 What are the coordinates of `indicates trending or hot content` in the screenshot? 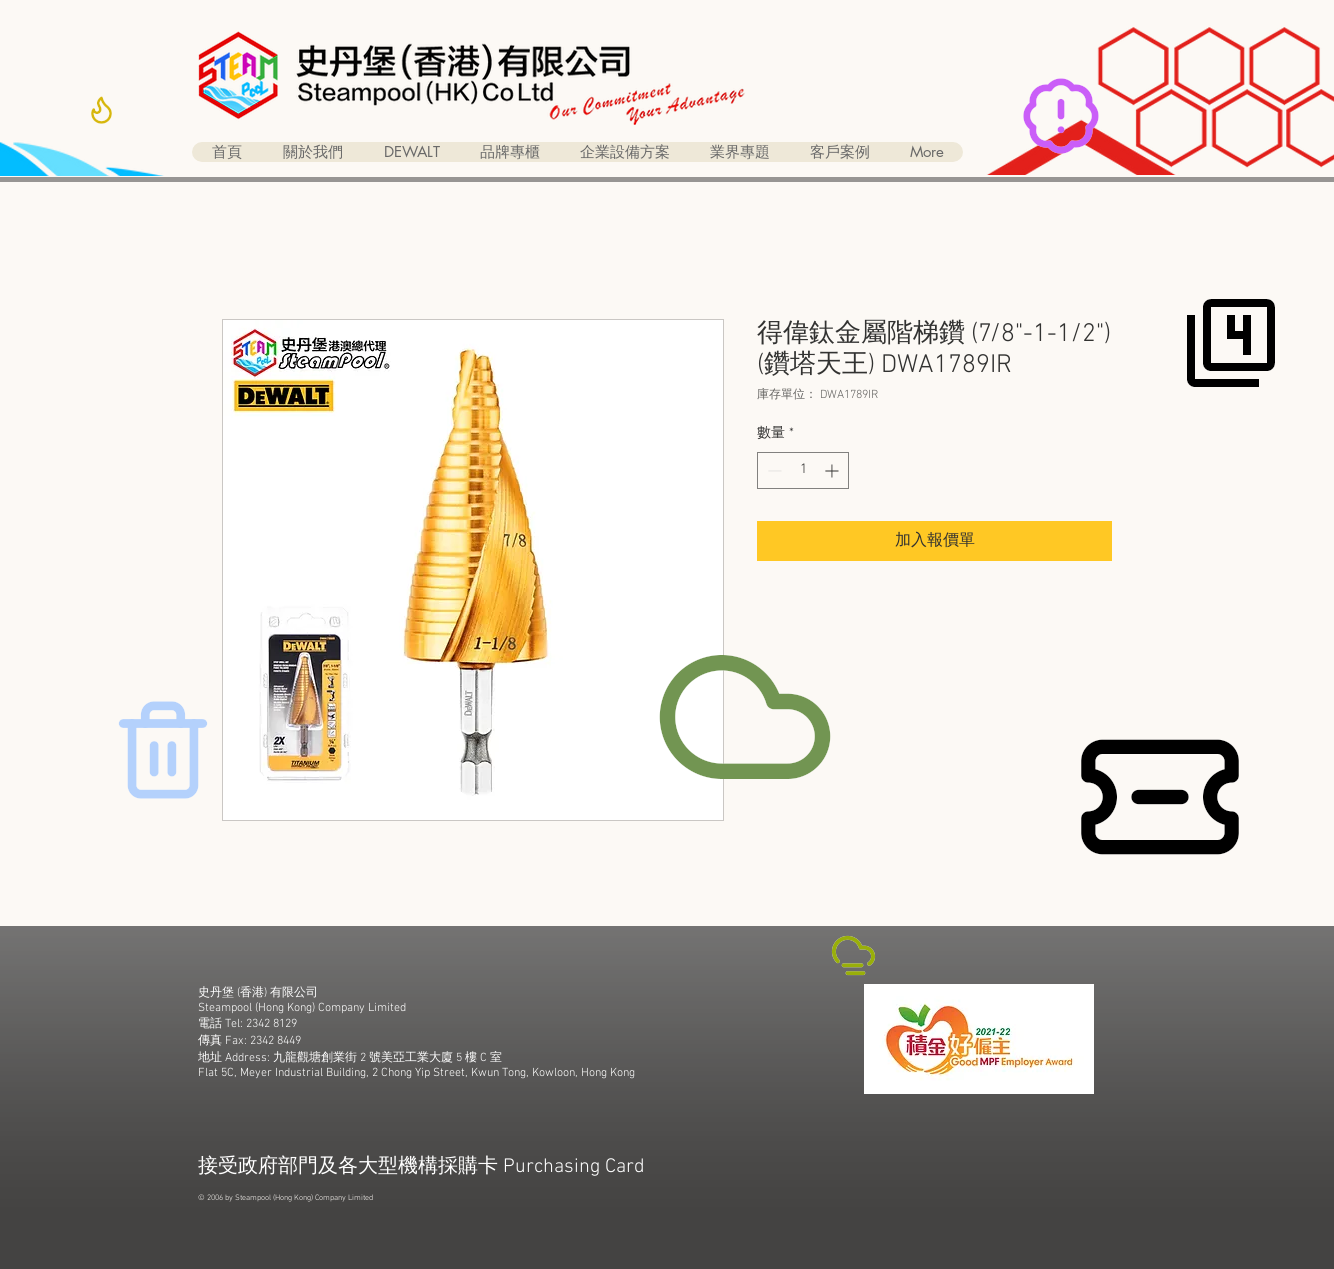 It's located at (101, 109).